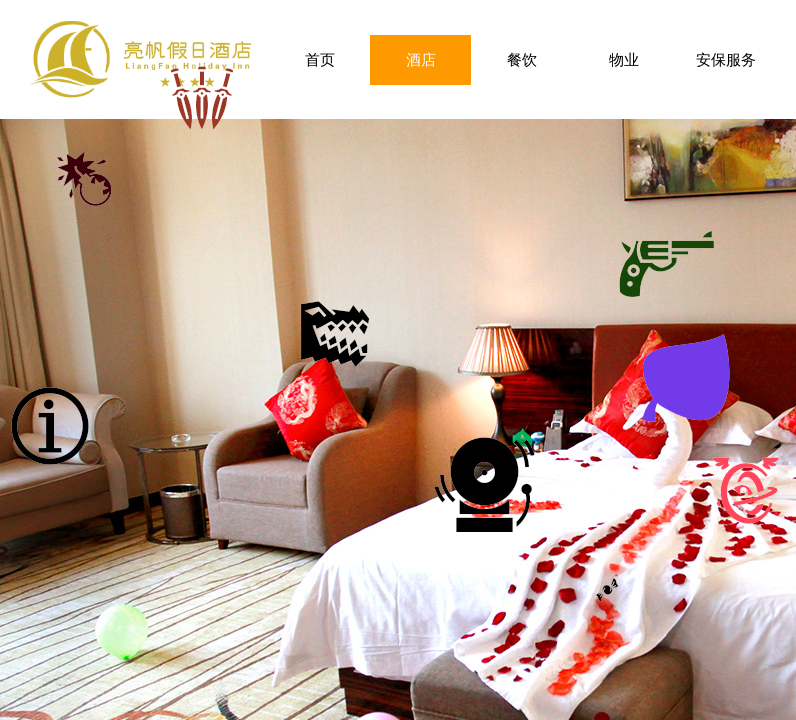 This screenshot has width=796, height=720. Describe the element at coordinates (334, 334) in the screenshot. I see `indicates a danger or hazard zone in a game` at that location.